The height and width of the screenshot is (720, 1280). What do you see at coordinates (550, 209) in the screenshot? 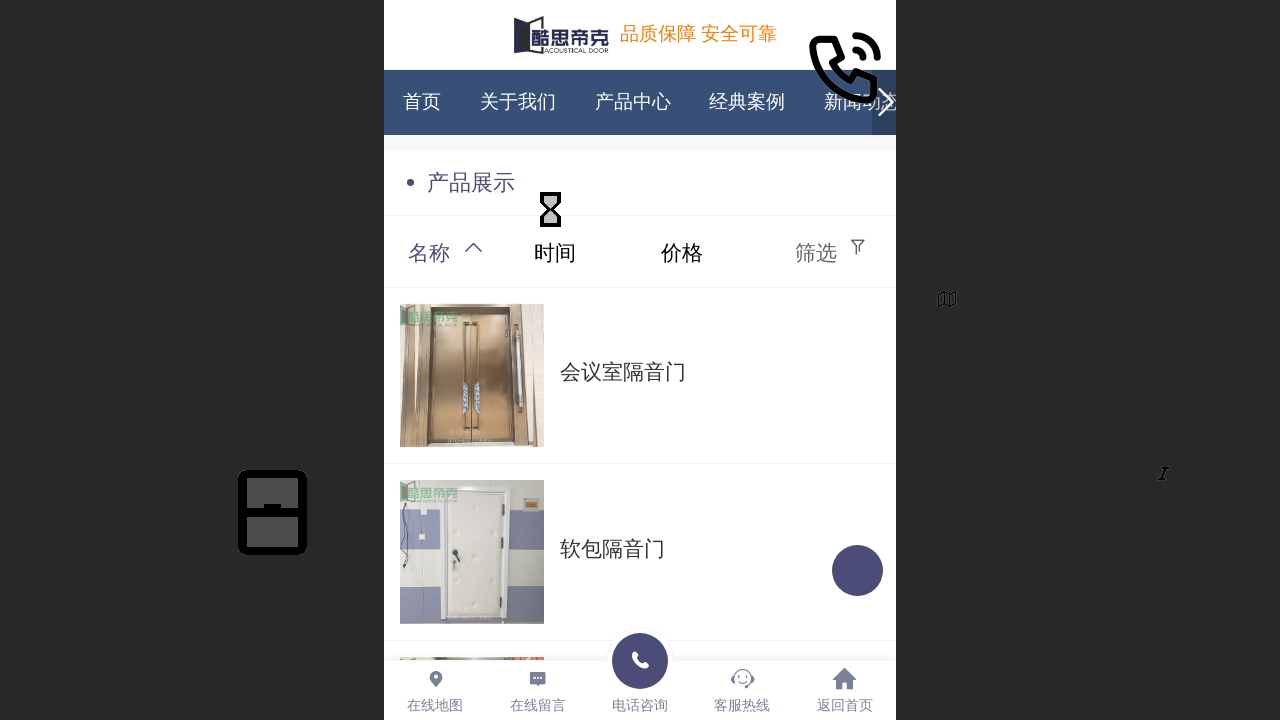
I see `indicates a process is waiting or pending` at bounding box center [550, 209].